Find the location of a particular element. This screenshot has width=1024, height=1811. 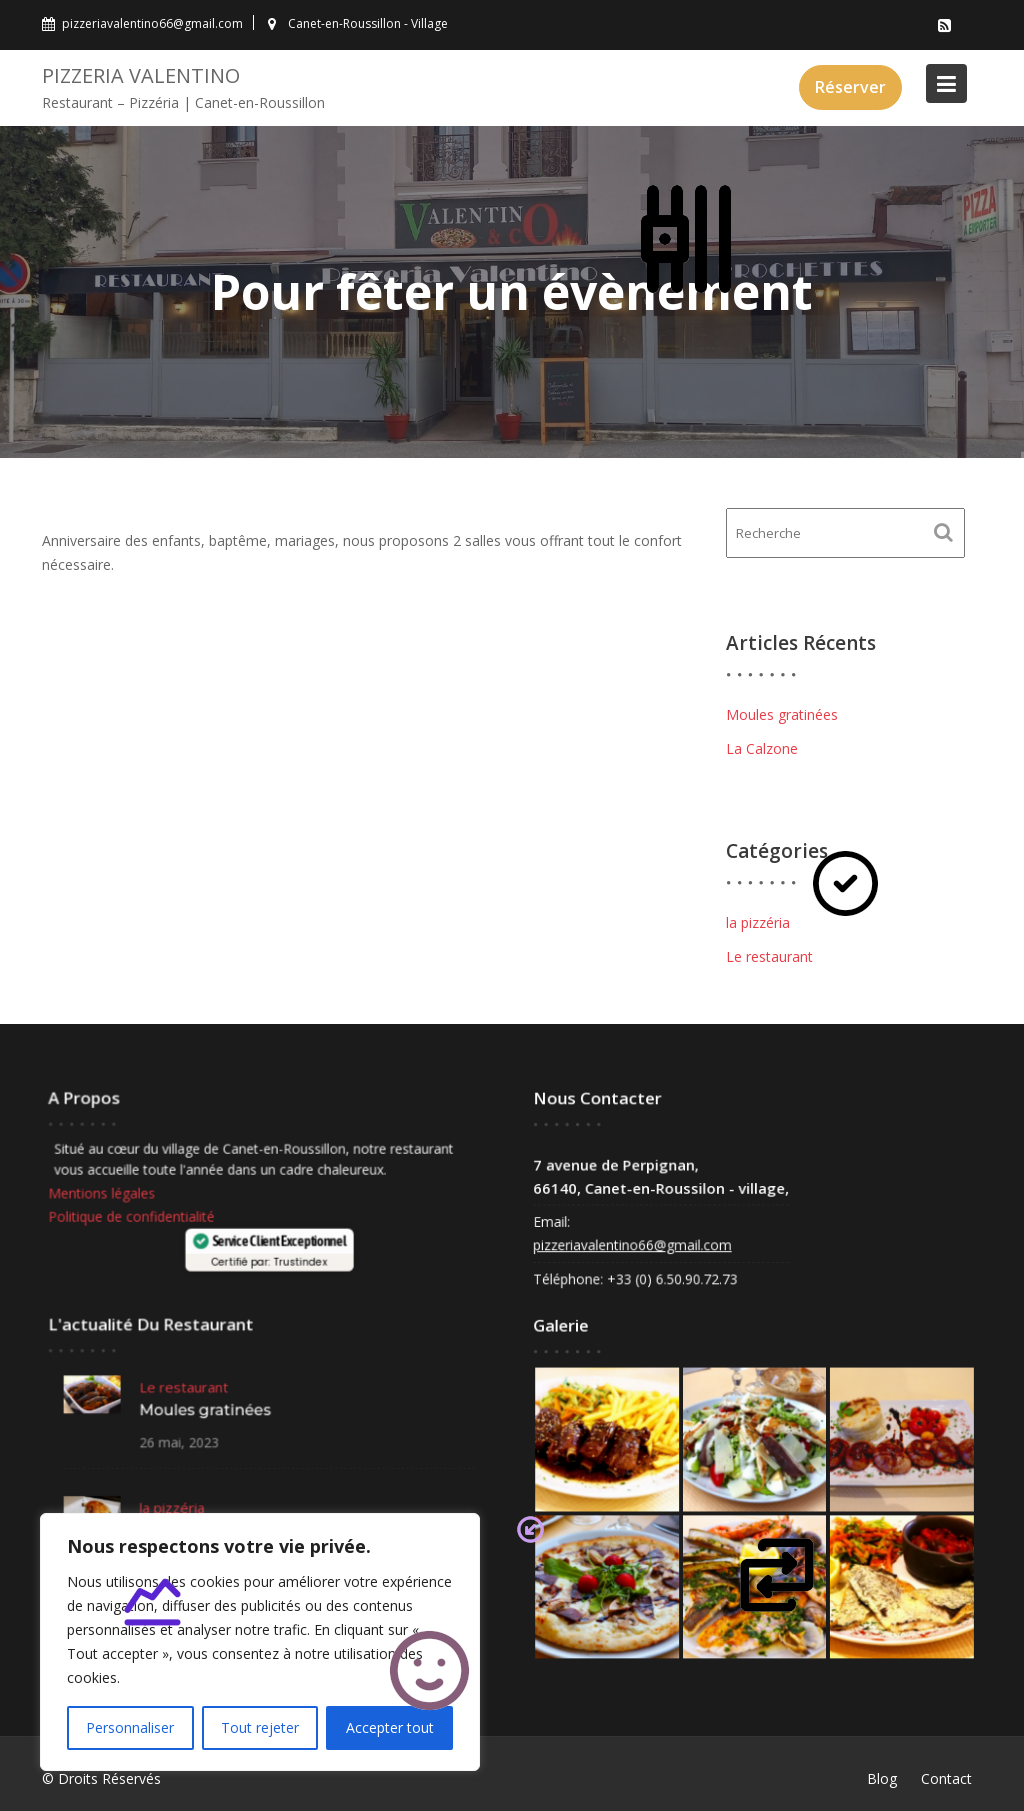

swap or exchange items is located at coordinates (777, 1575).